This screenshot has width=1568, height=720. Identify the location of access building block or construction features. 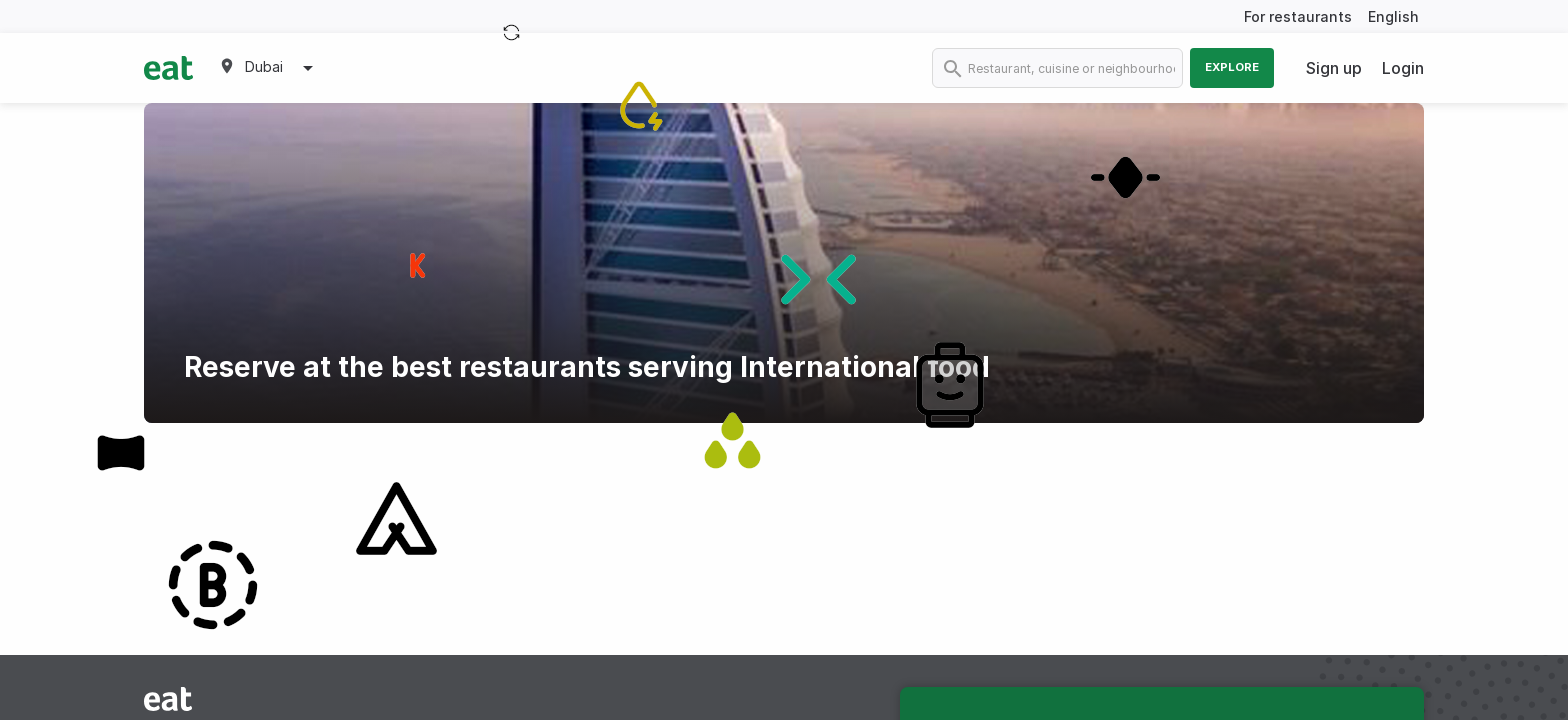
(950, 385).